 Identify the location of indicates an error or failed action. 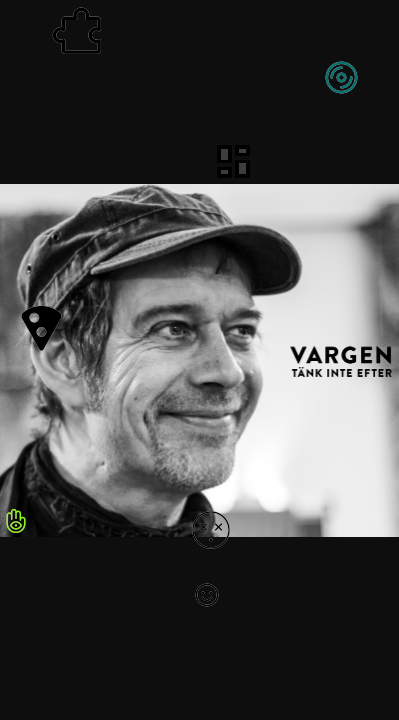
(211, 530).